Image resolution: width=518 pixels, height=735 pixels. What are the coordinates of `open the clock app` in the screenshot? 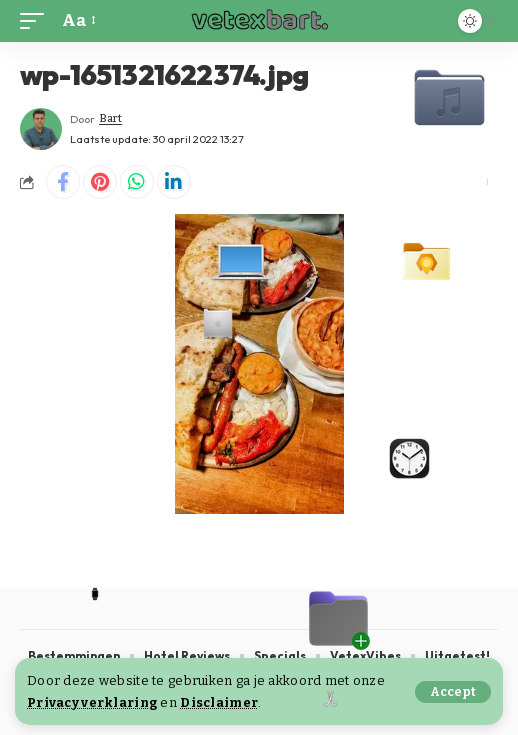 It's located at (409, 458).